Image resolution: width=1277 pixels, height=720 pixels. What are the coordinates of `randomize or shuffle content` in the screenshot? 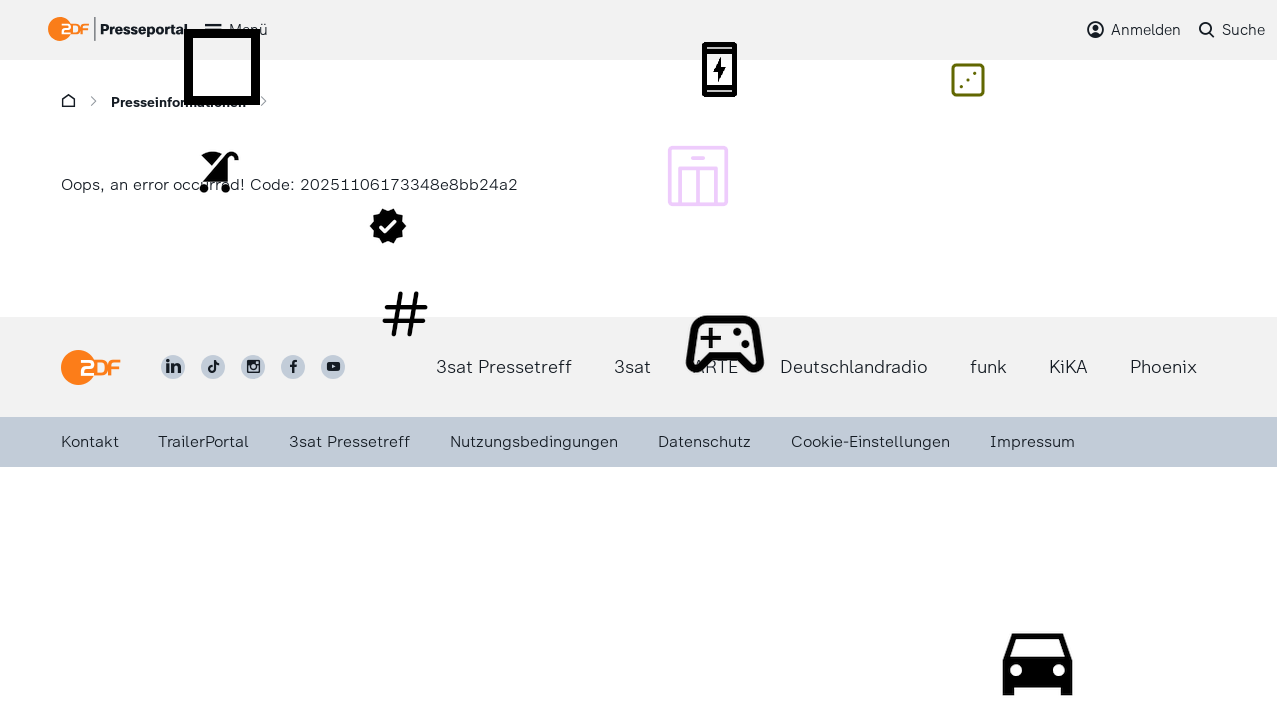 It's located at (968, 80).